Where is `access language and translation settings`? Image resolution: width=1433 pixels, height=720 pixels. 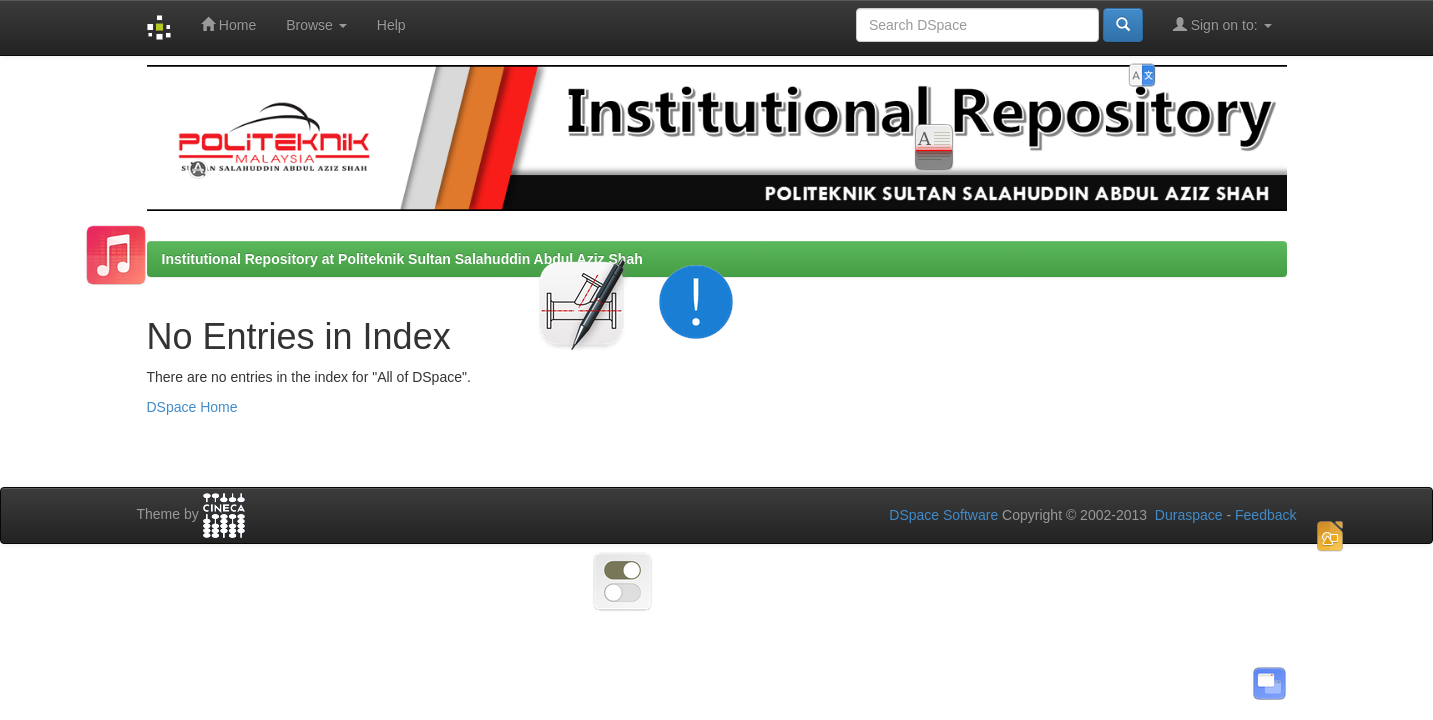
access language and translation settings is located at coordinates (1142, 75).